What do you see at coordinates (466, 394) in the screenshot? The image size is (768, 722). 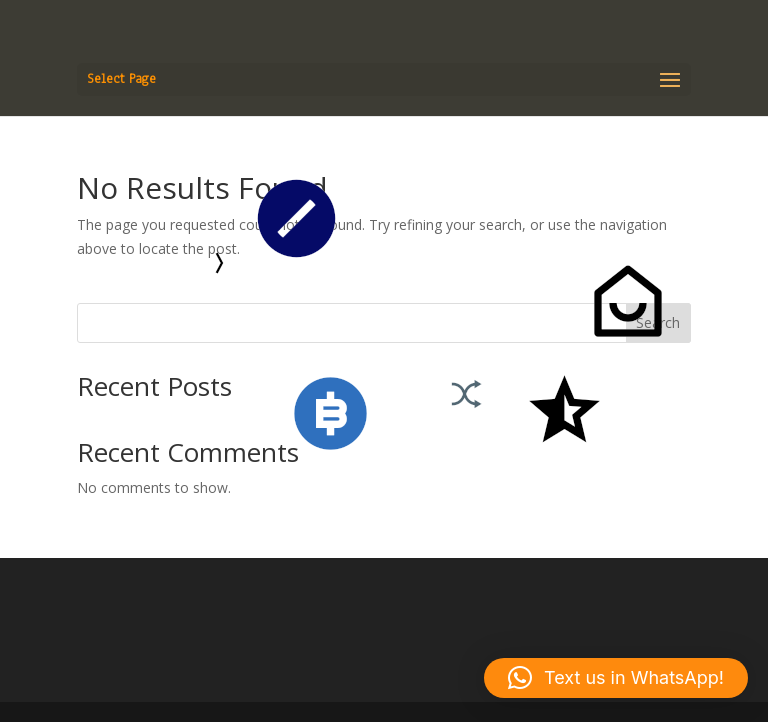 I see `shuffle playback order` at bounding box center [466, 394].